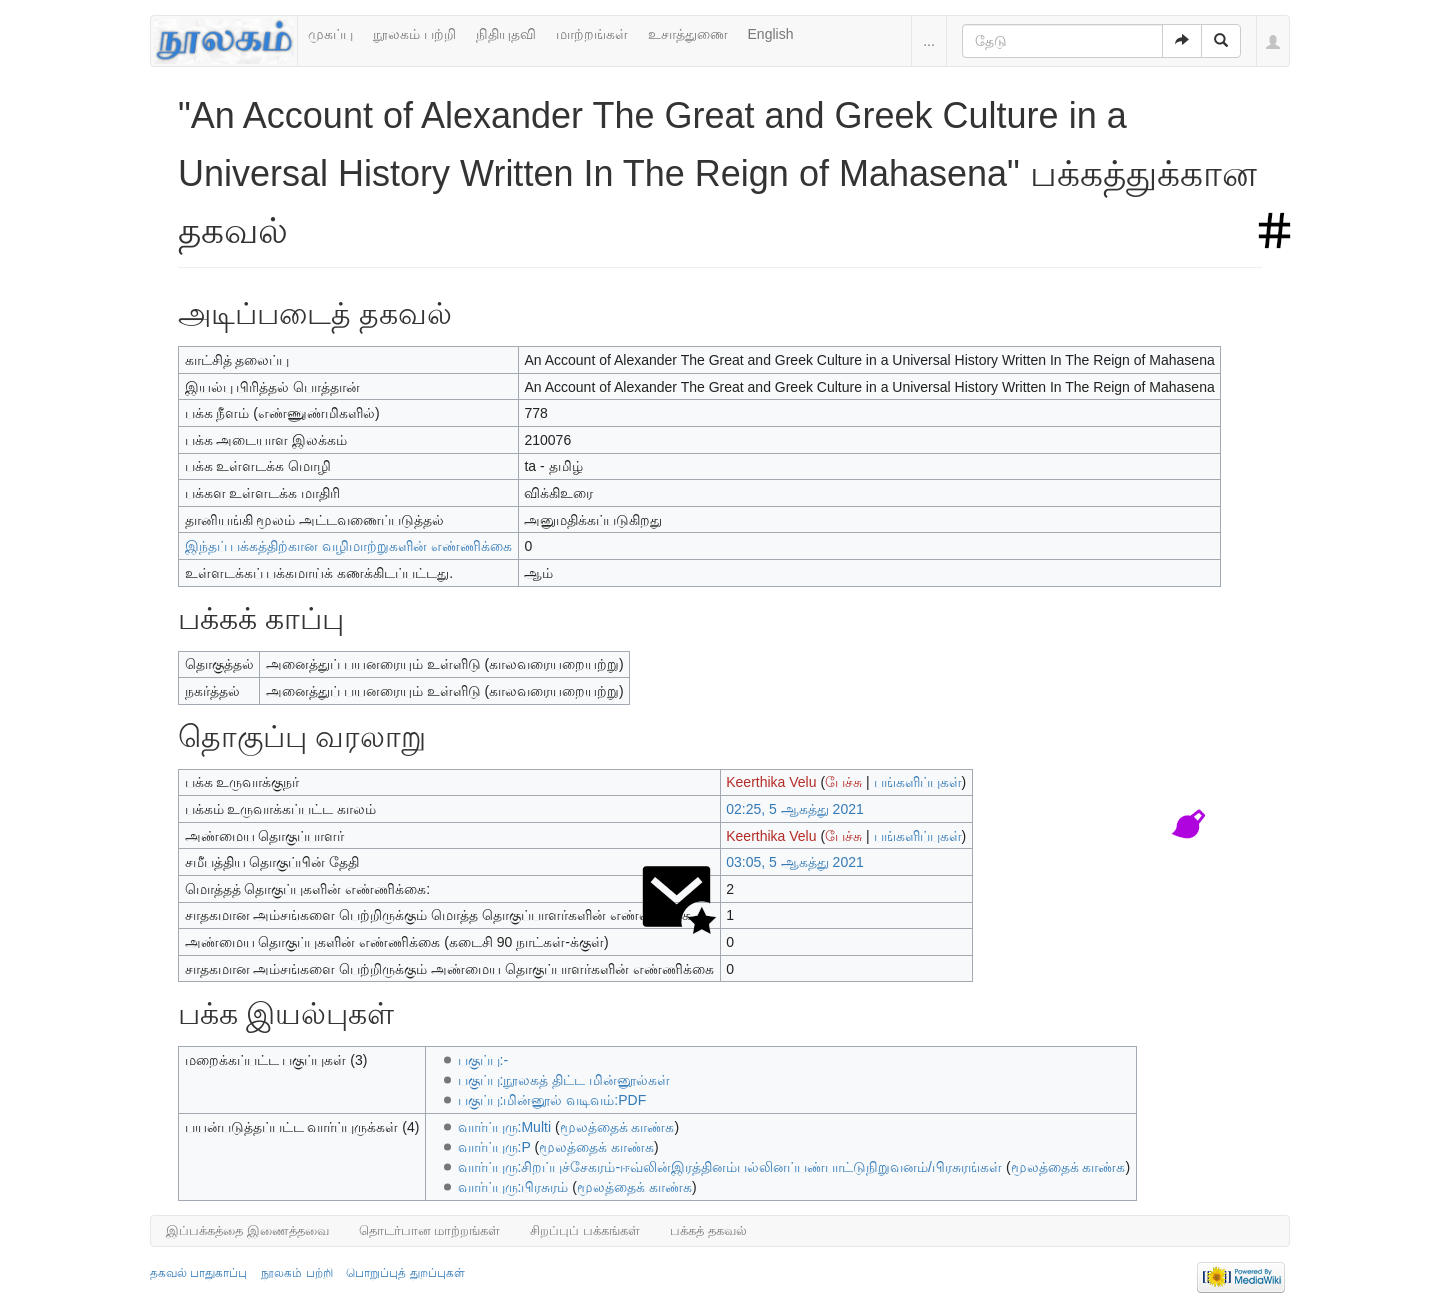  I want to click on add a hashtag or tag to content, so click(1274, 230).